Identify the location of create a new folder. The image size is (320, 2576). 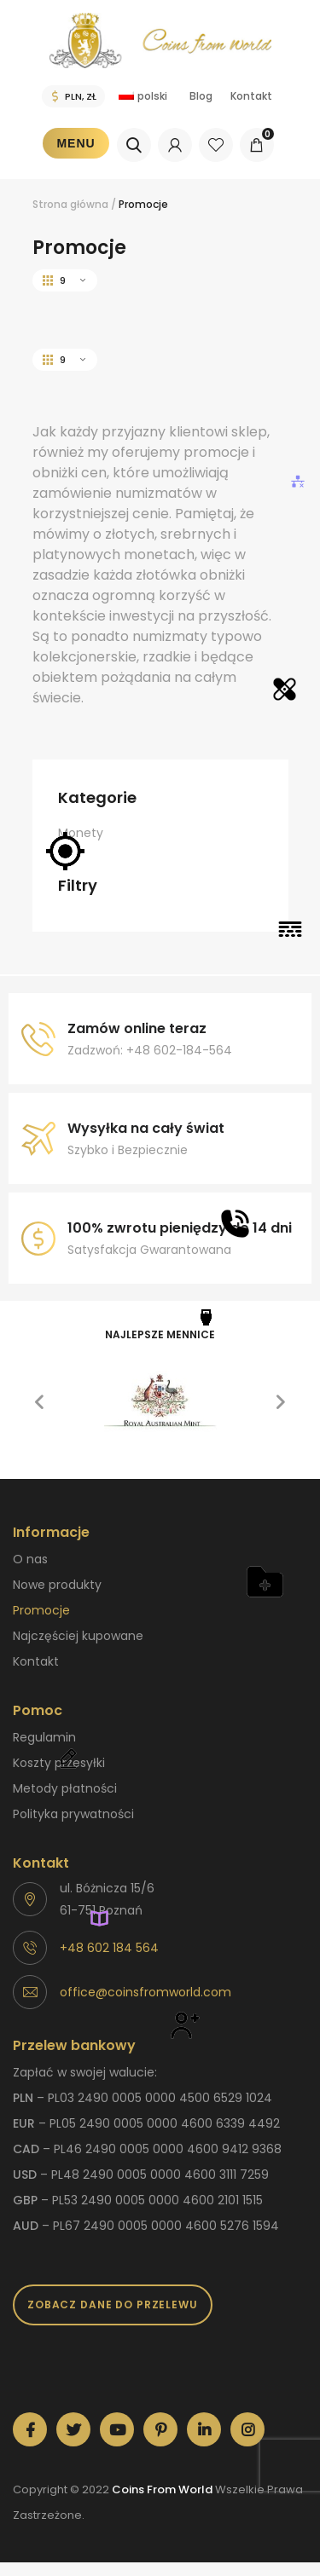
(265, 1581).